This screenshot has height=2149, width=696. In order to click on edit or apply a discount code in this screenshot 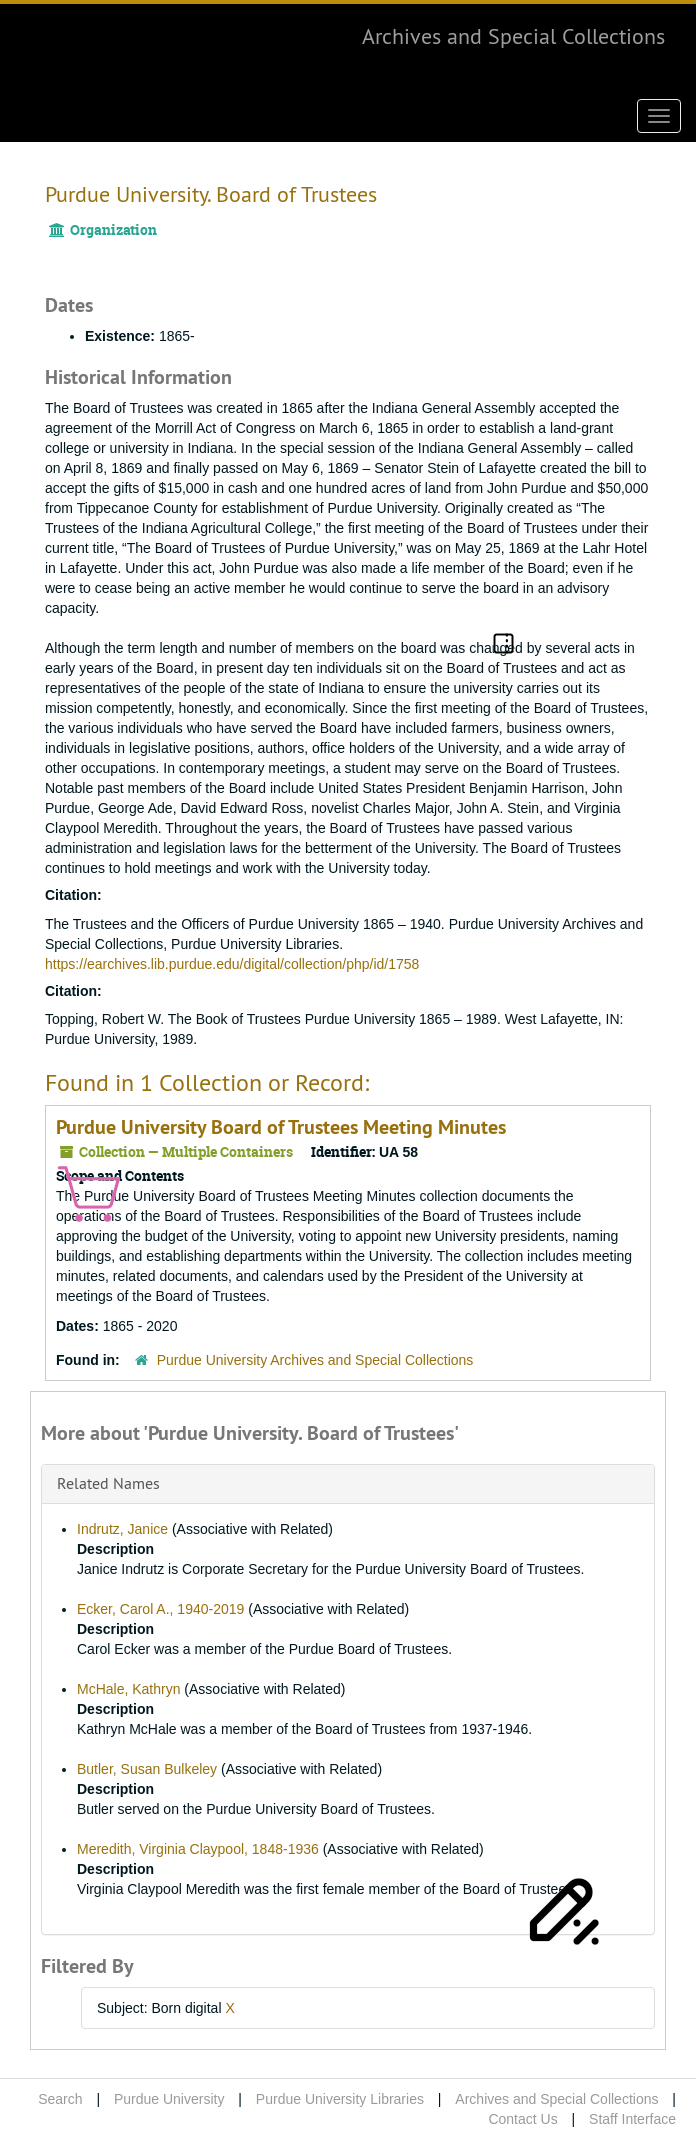, I will do `click(562, 1908)`.